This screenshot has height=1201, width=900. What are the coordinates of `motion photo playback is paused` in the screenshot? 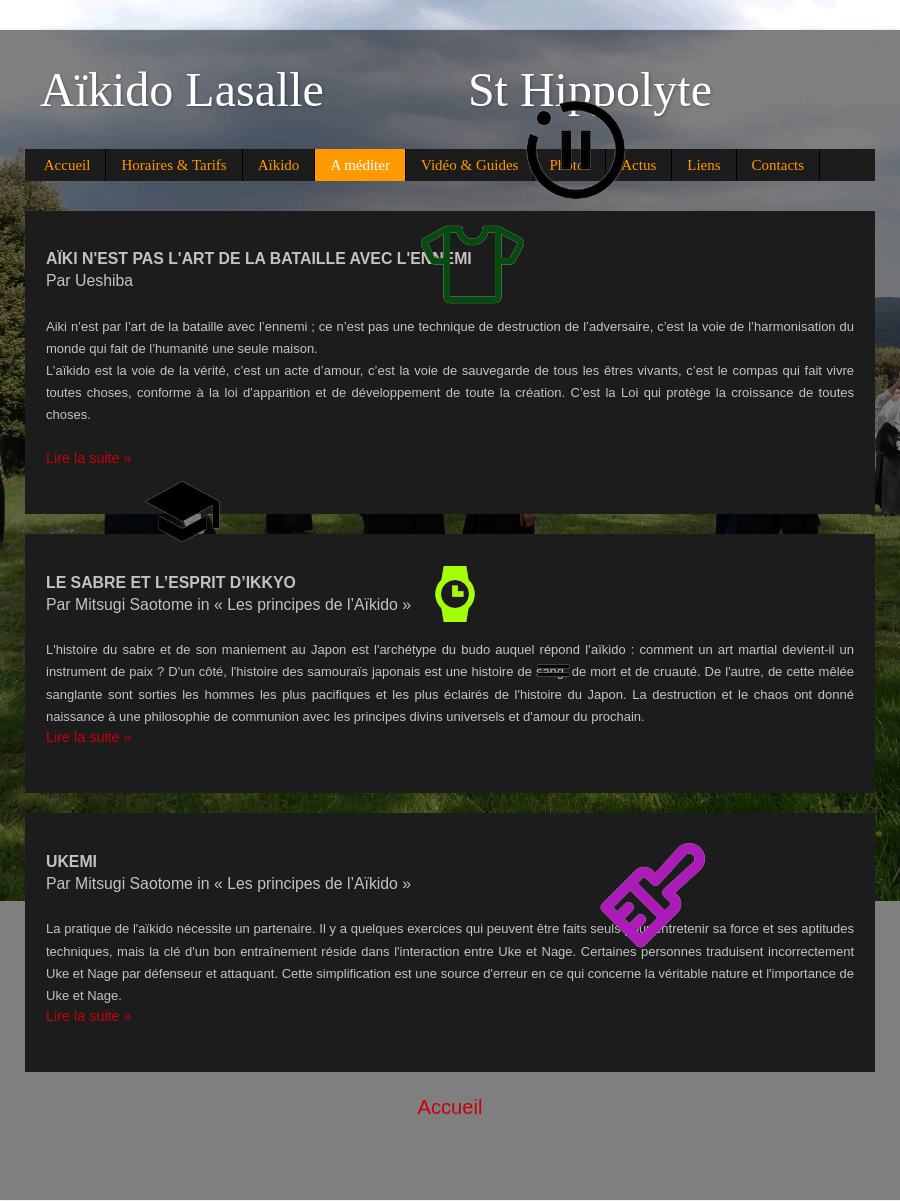 It's located at (576, 150).